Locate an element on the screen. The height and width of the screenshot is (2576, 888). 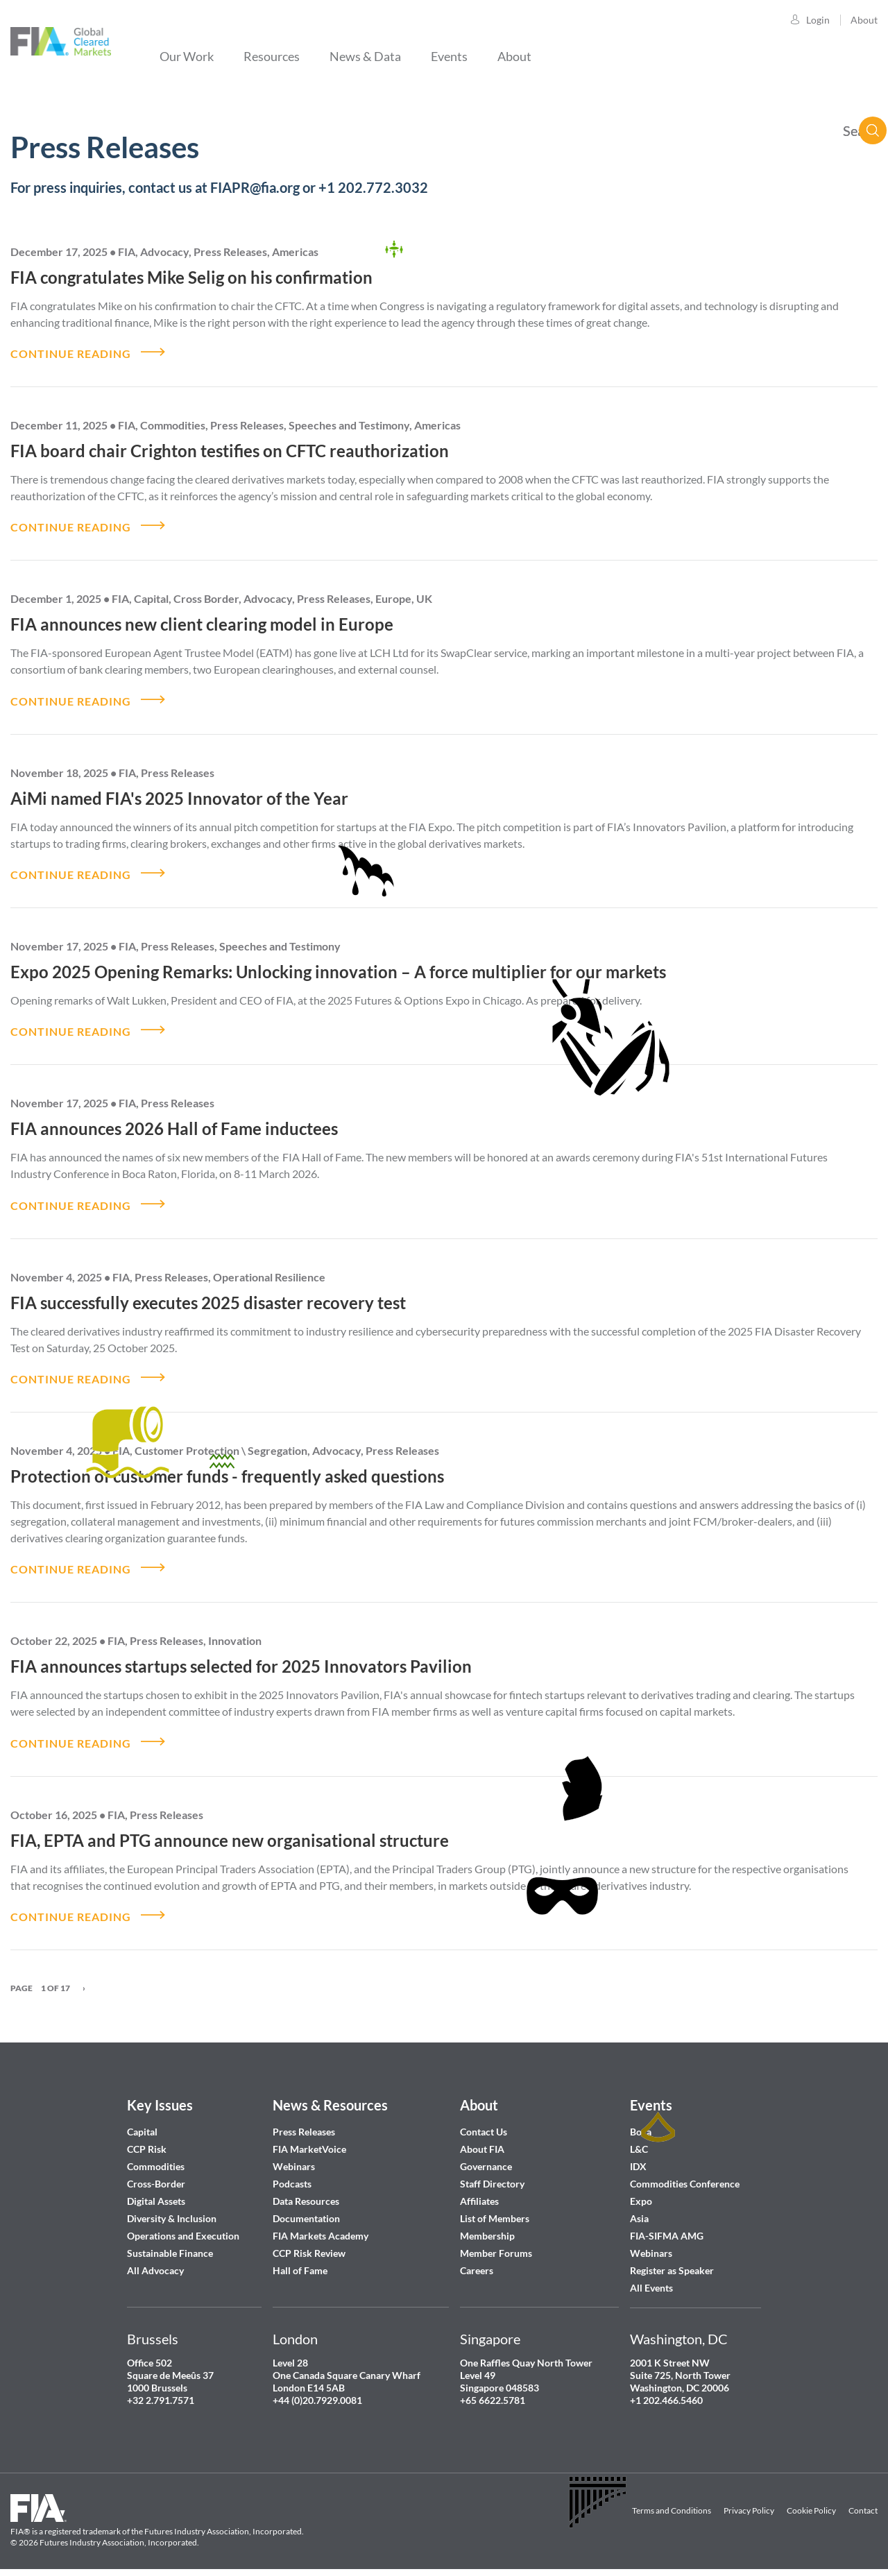
view submarine or underwater game mode is located at coordinates (128, 1442).